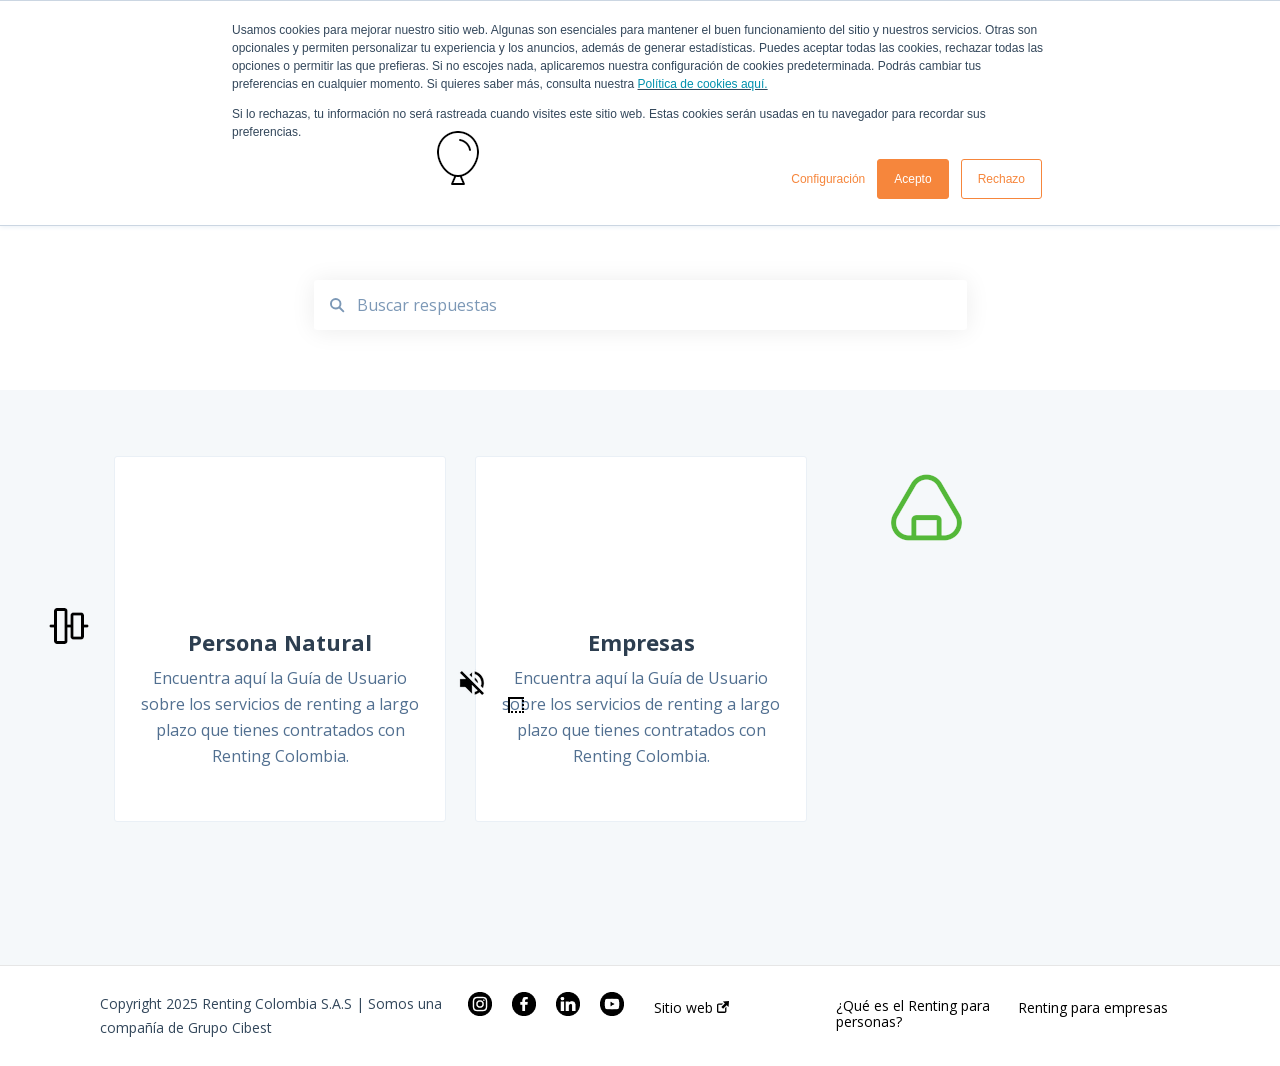 This screenshot has height=1066, width=1280. What do you see at coordinates (69, 626) in the screenshot?
I see `align selected objects to vertical center` at bounding box center [69, 626].